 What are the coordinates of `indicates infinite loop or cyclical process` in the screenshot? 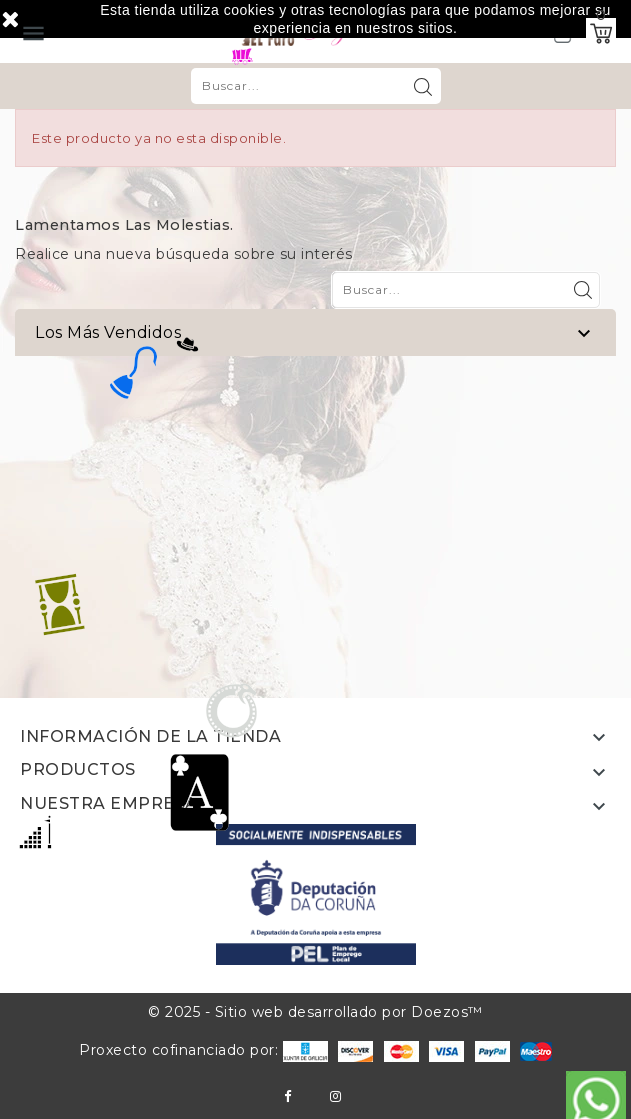 It's located at (231, 710).